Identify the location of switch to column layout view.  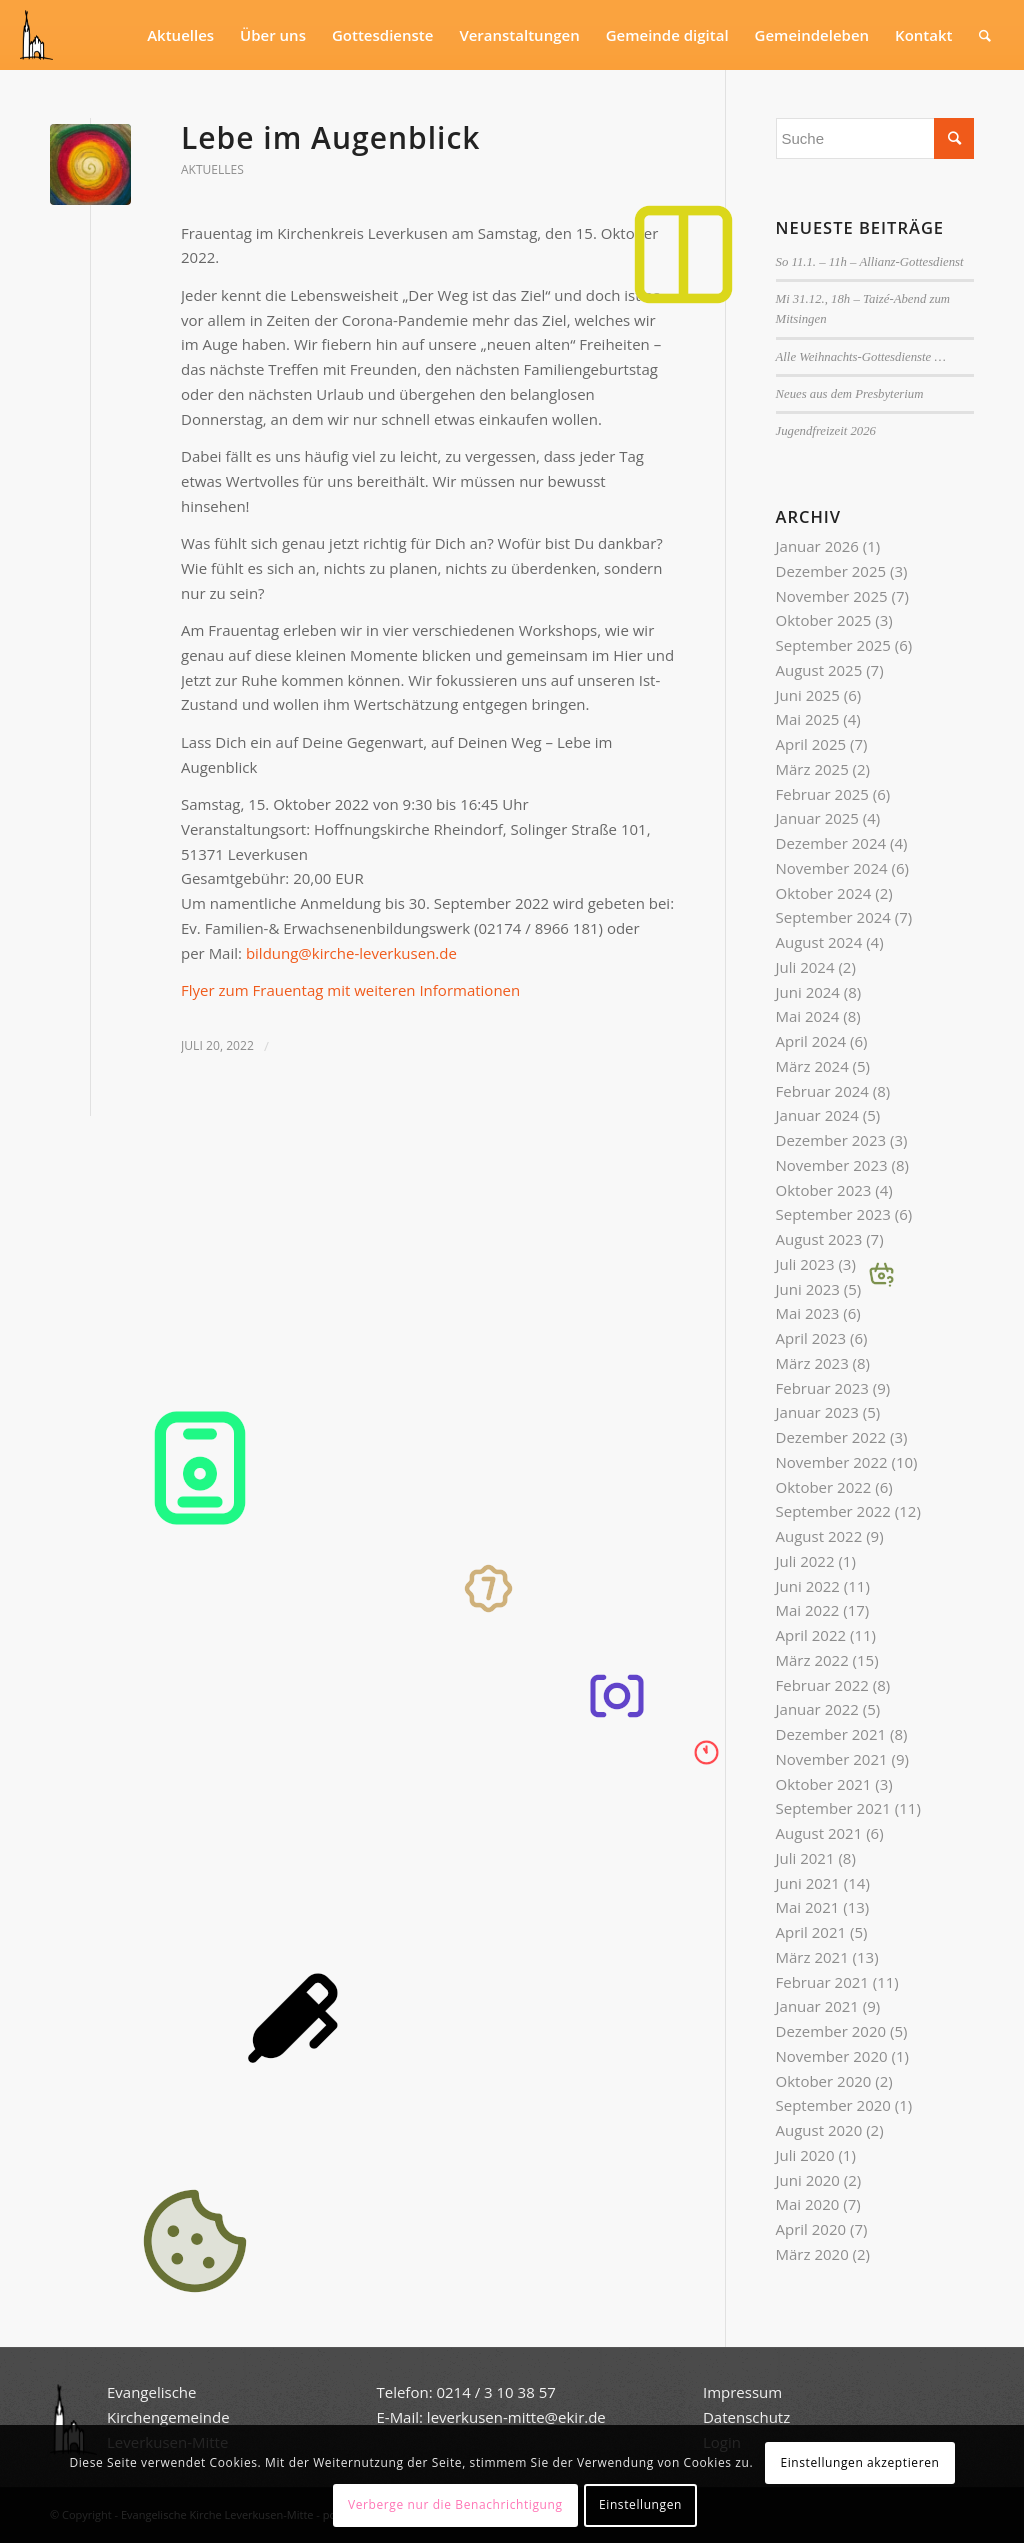
(683, 254).